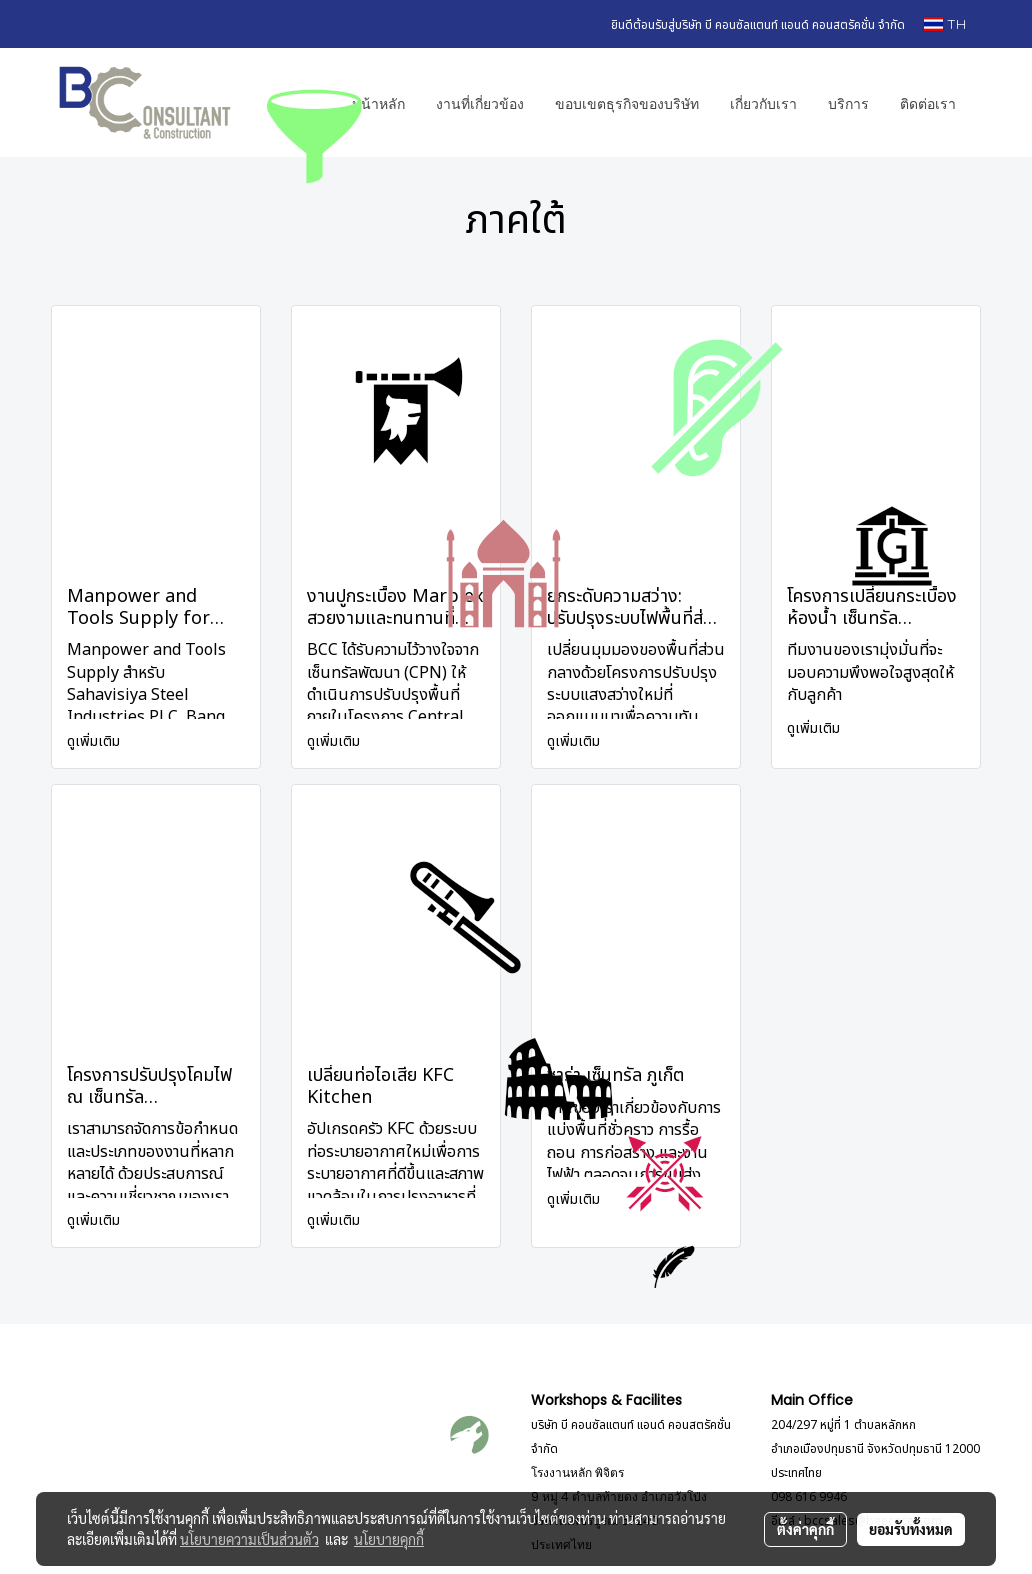 Image resolution: width=1032 pixels, height=1574 pixels. I want to click on filter or sort content, so click(314, 136).